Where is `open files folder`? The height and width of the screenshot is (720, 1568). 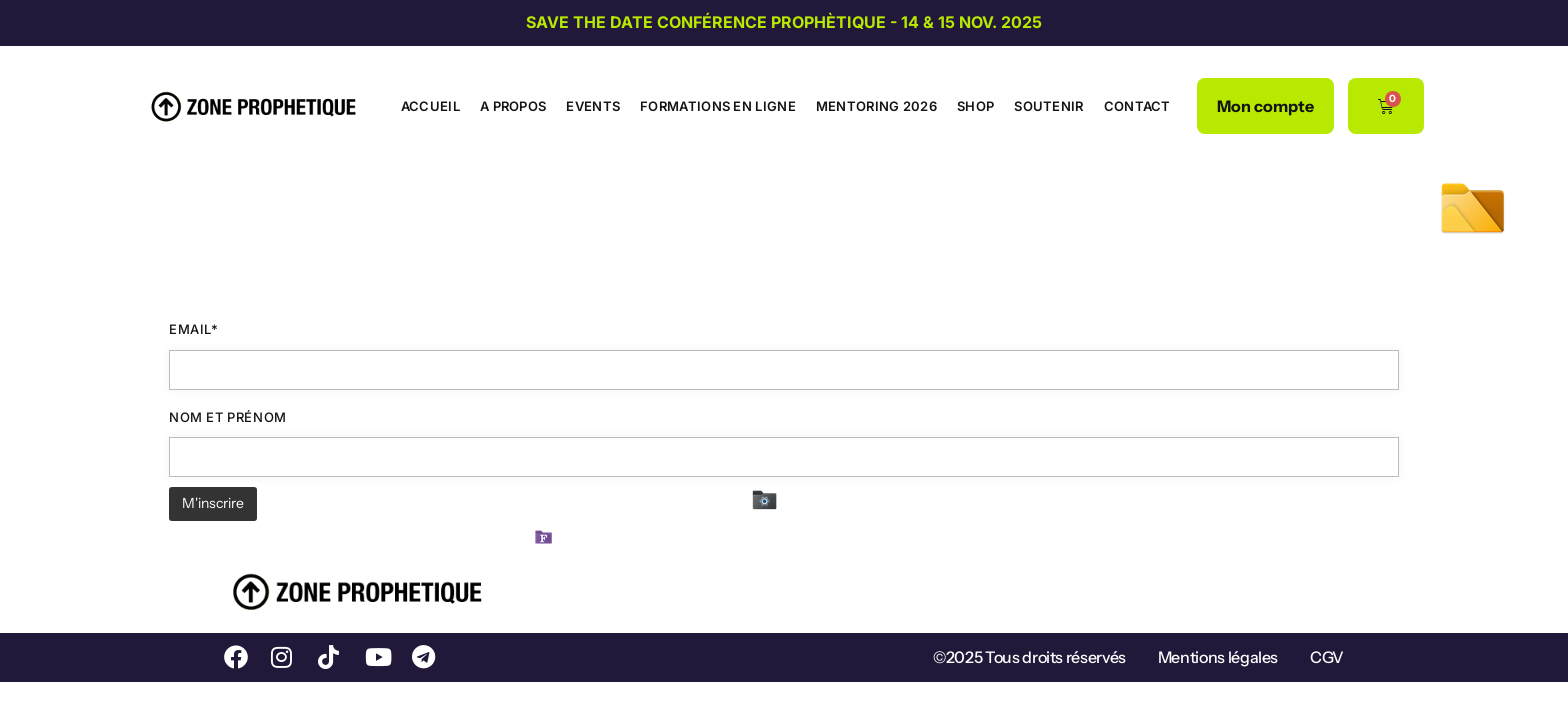 open files folder is located at coordinates (1472, 209).